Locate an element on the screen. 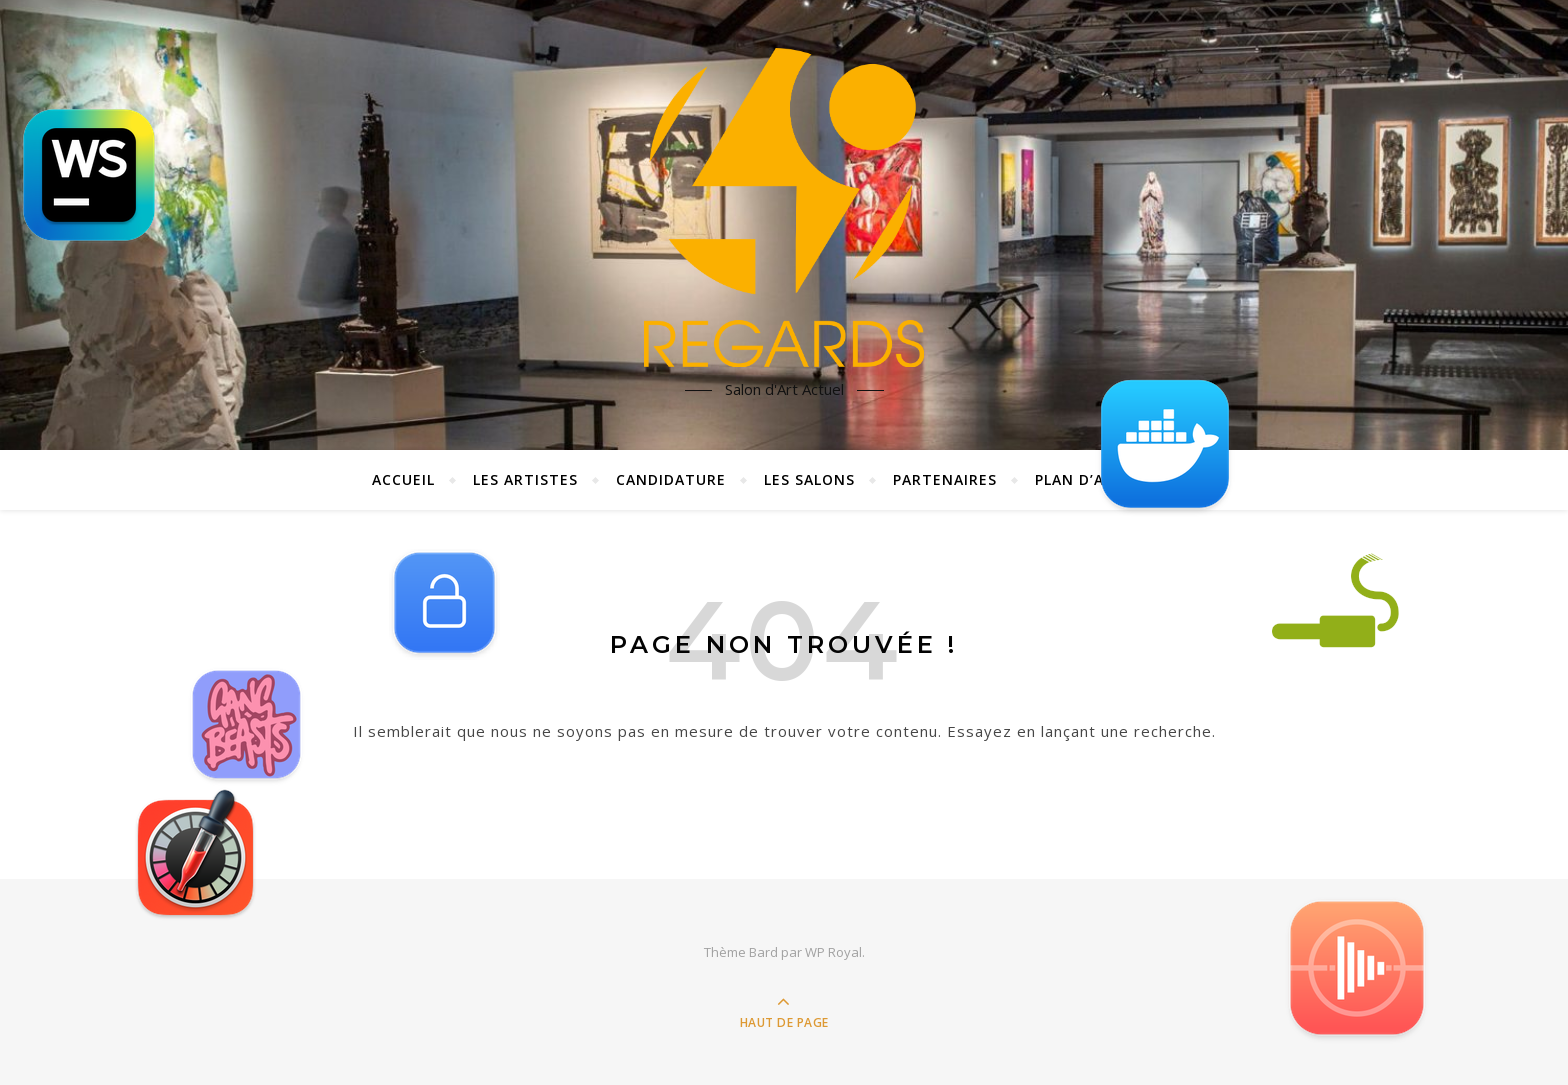  open screensaver and lock screen settings is located at coordinates (444, 604).